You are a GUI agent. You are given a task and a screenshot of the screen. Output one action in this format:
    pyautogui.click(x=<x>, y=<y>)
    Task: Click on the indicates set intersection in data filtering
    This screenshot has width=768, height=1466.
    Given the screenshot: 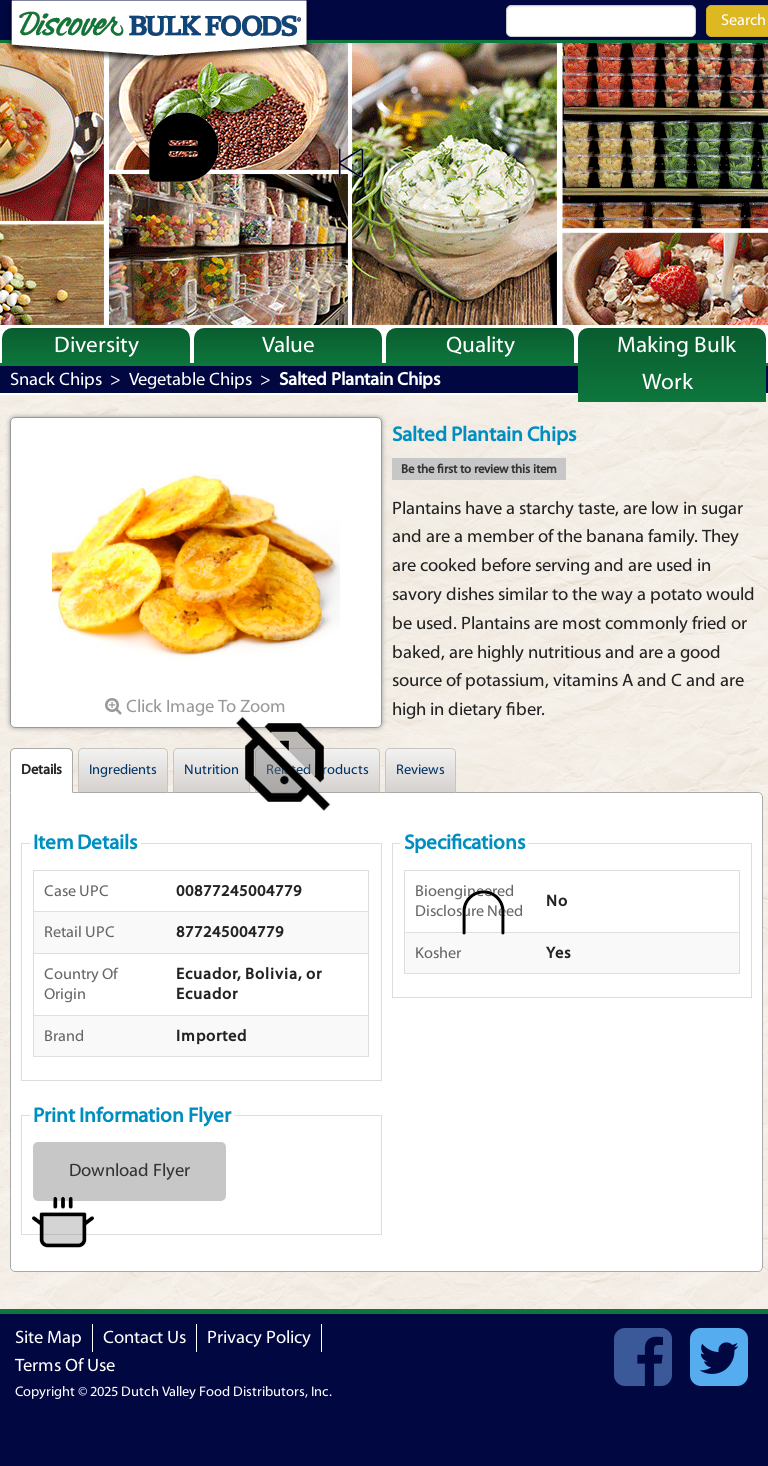 What is the action you would take?
    pyautogui.click(x=483, y=913)
    